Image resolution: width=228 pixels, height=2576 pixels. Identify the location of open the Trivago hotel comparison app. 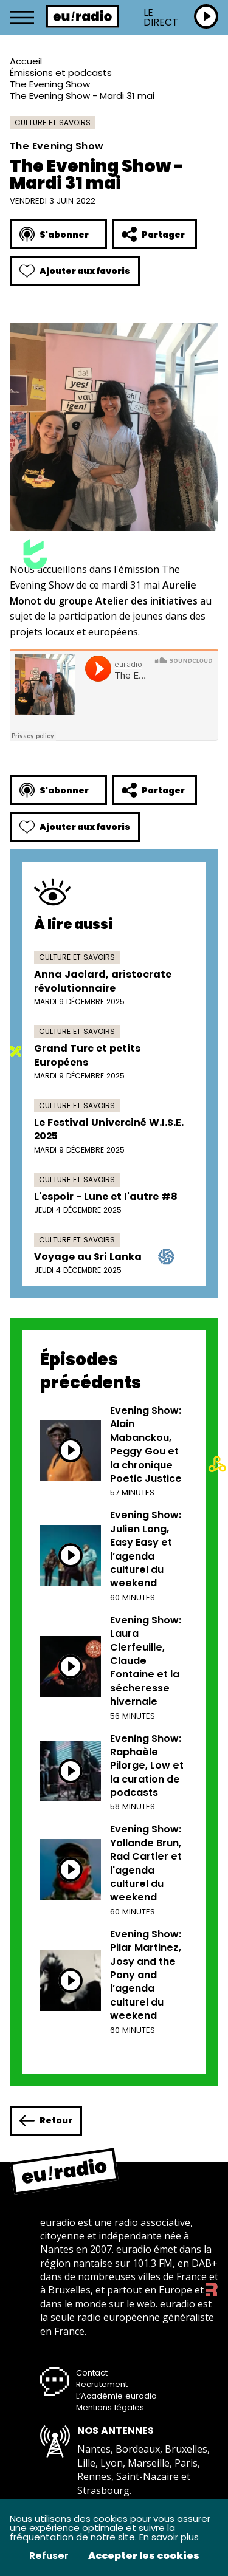
(35, 554).